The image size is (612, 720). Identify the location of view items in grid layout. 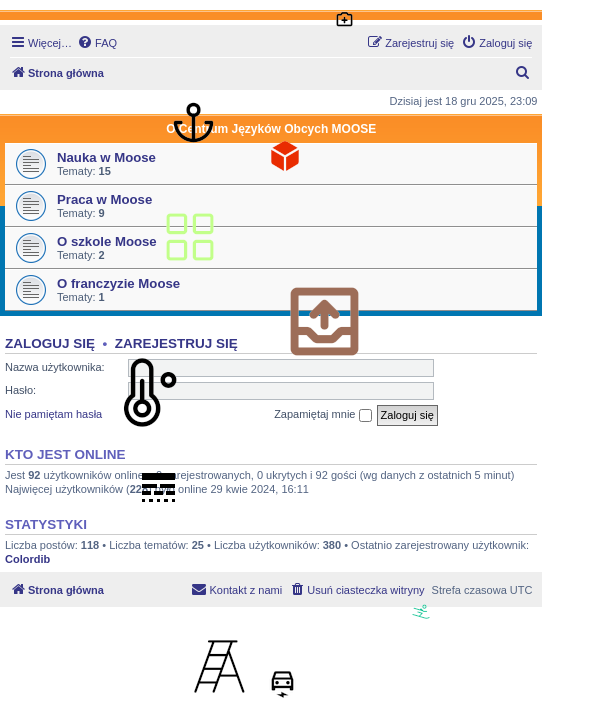
(190, 237).